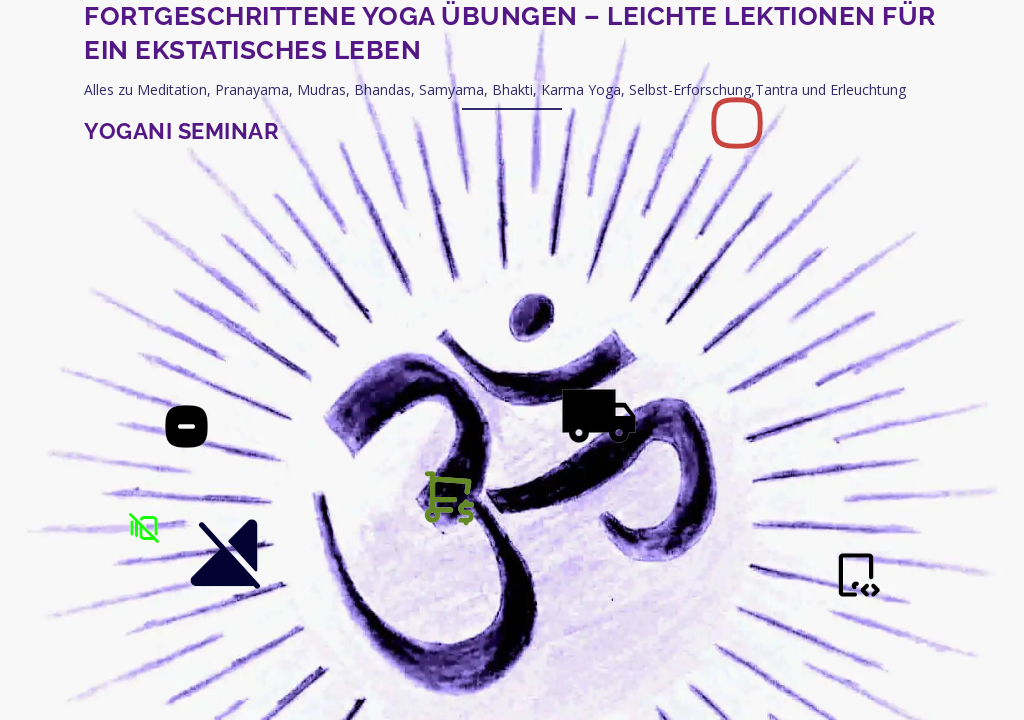 This screenshot has height=720, width=1024. I want to click on a default placeholder or empty state container, so click(737, 123).